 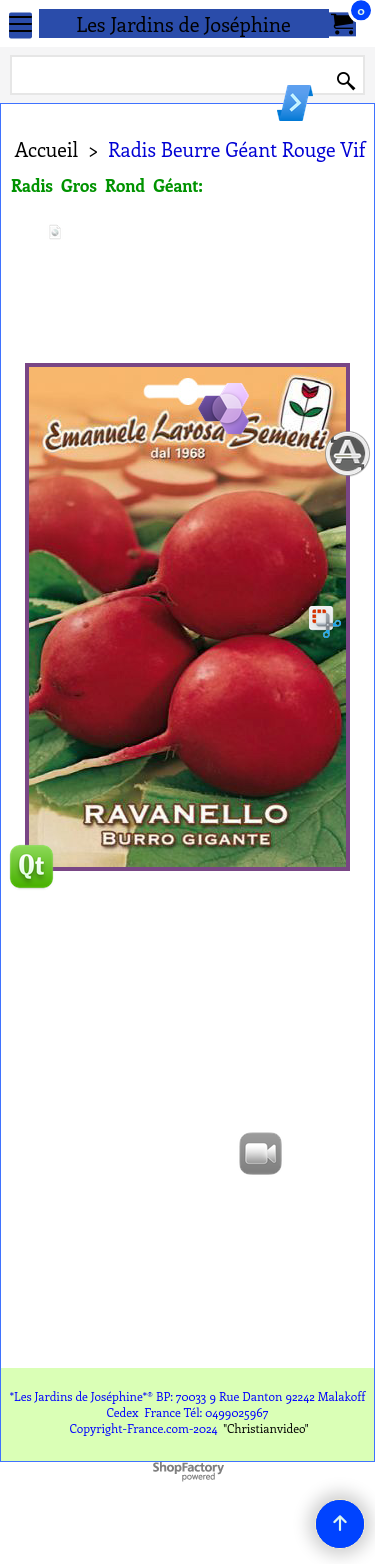 What do you see at coordinates (223, 408) in the screenshot?
I see `open the microsoft store app` at bounding box center [223, 408].